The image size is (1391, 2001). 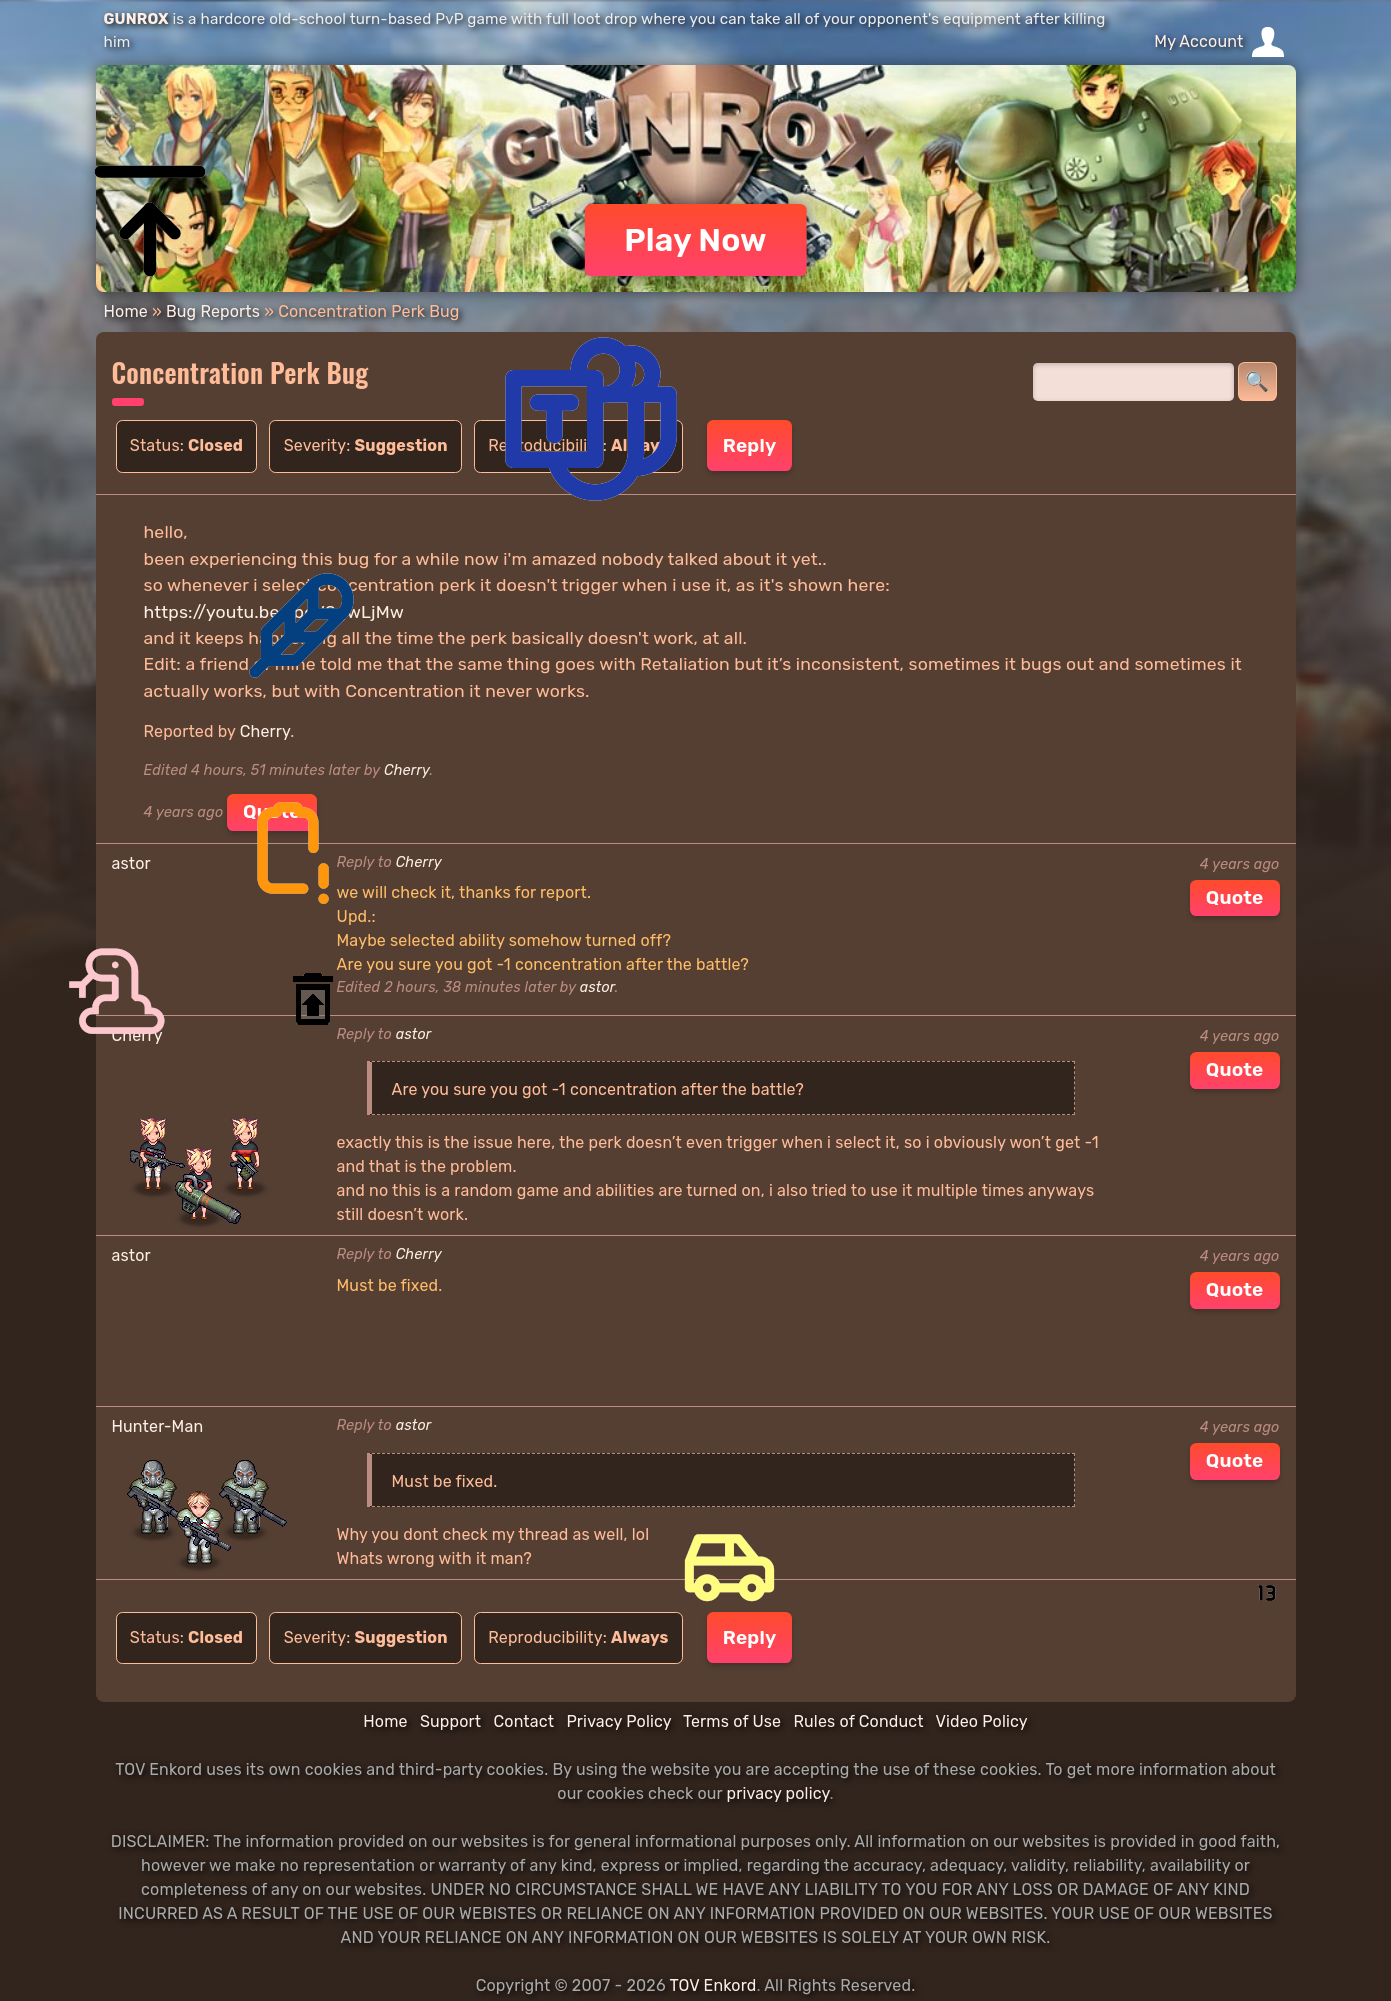 I want to click on indicates low battery warning, so click(x=288, y=848).